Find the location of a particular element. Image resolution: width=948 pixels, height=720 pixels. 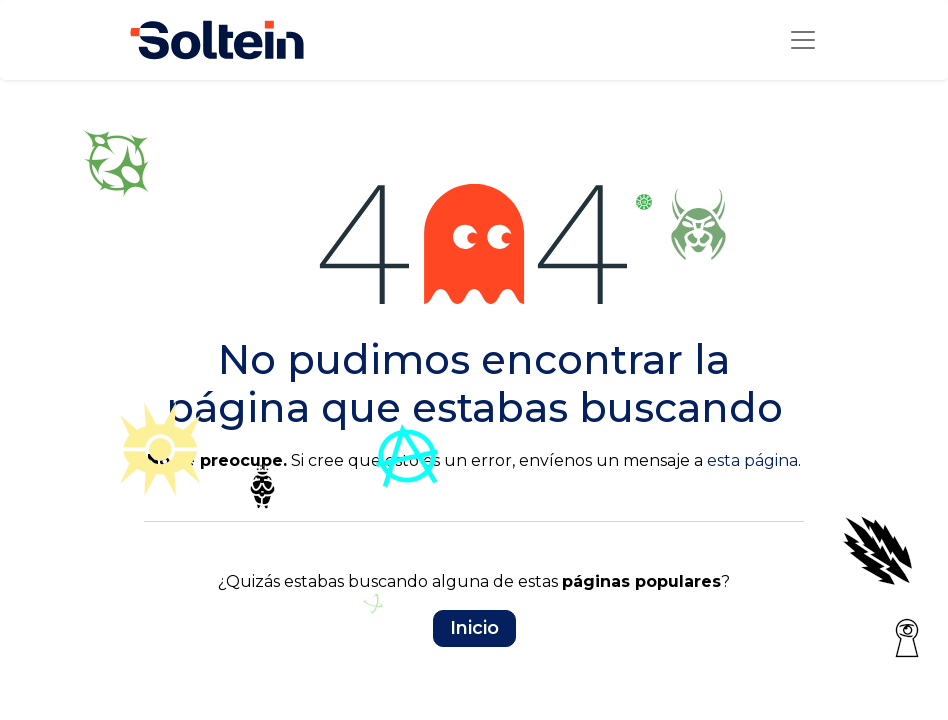

indicates magic or spell activation is located at coordinates (116, 162).